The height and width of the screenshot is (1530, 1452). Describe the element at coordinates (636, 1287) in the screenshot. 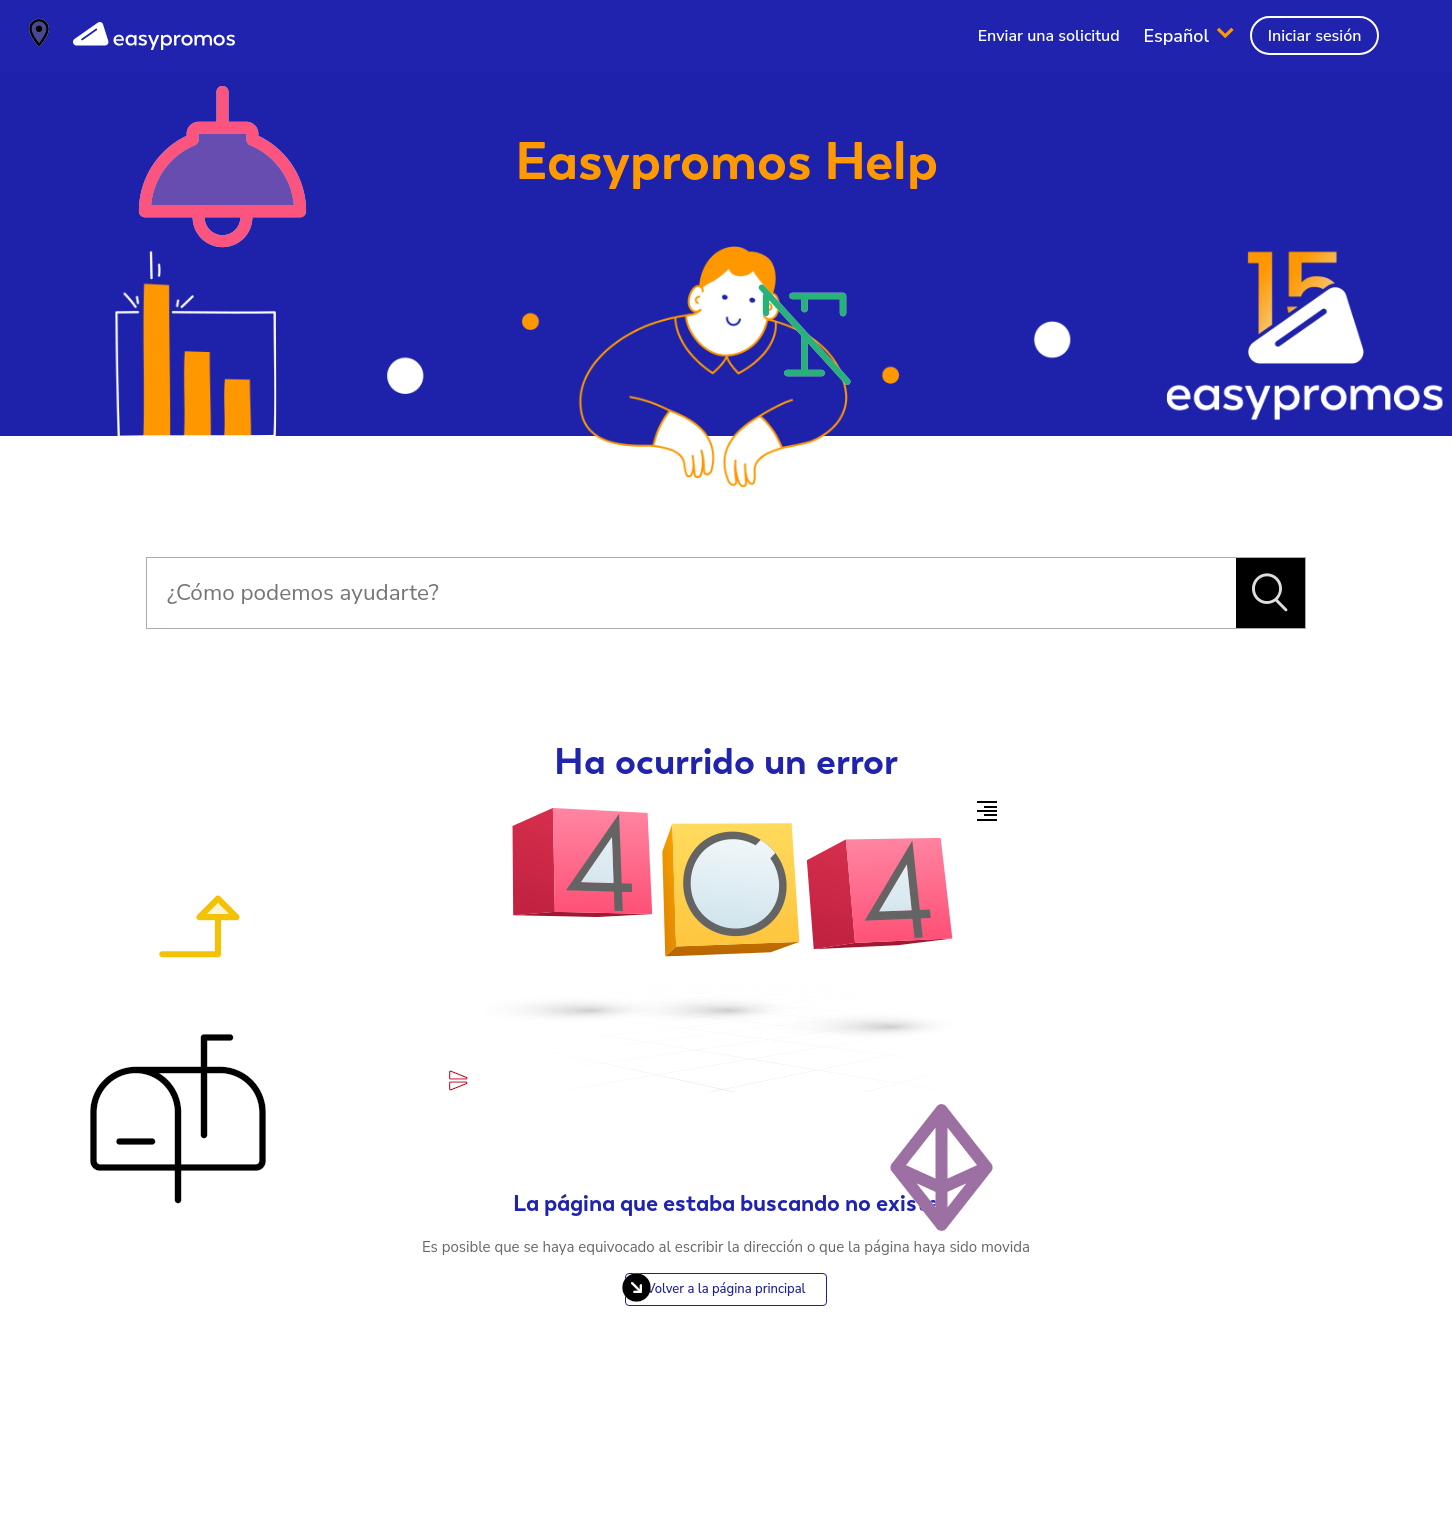

I see `navigate to the next section below` at that location.